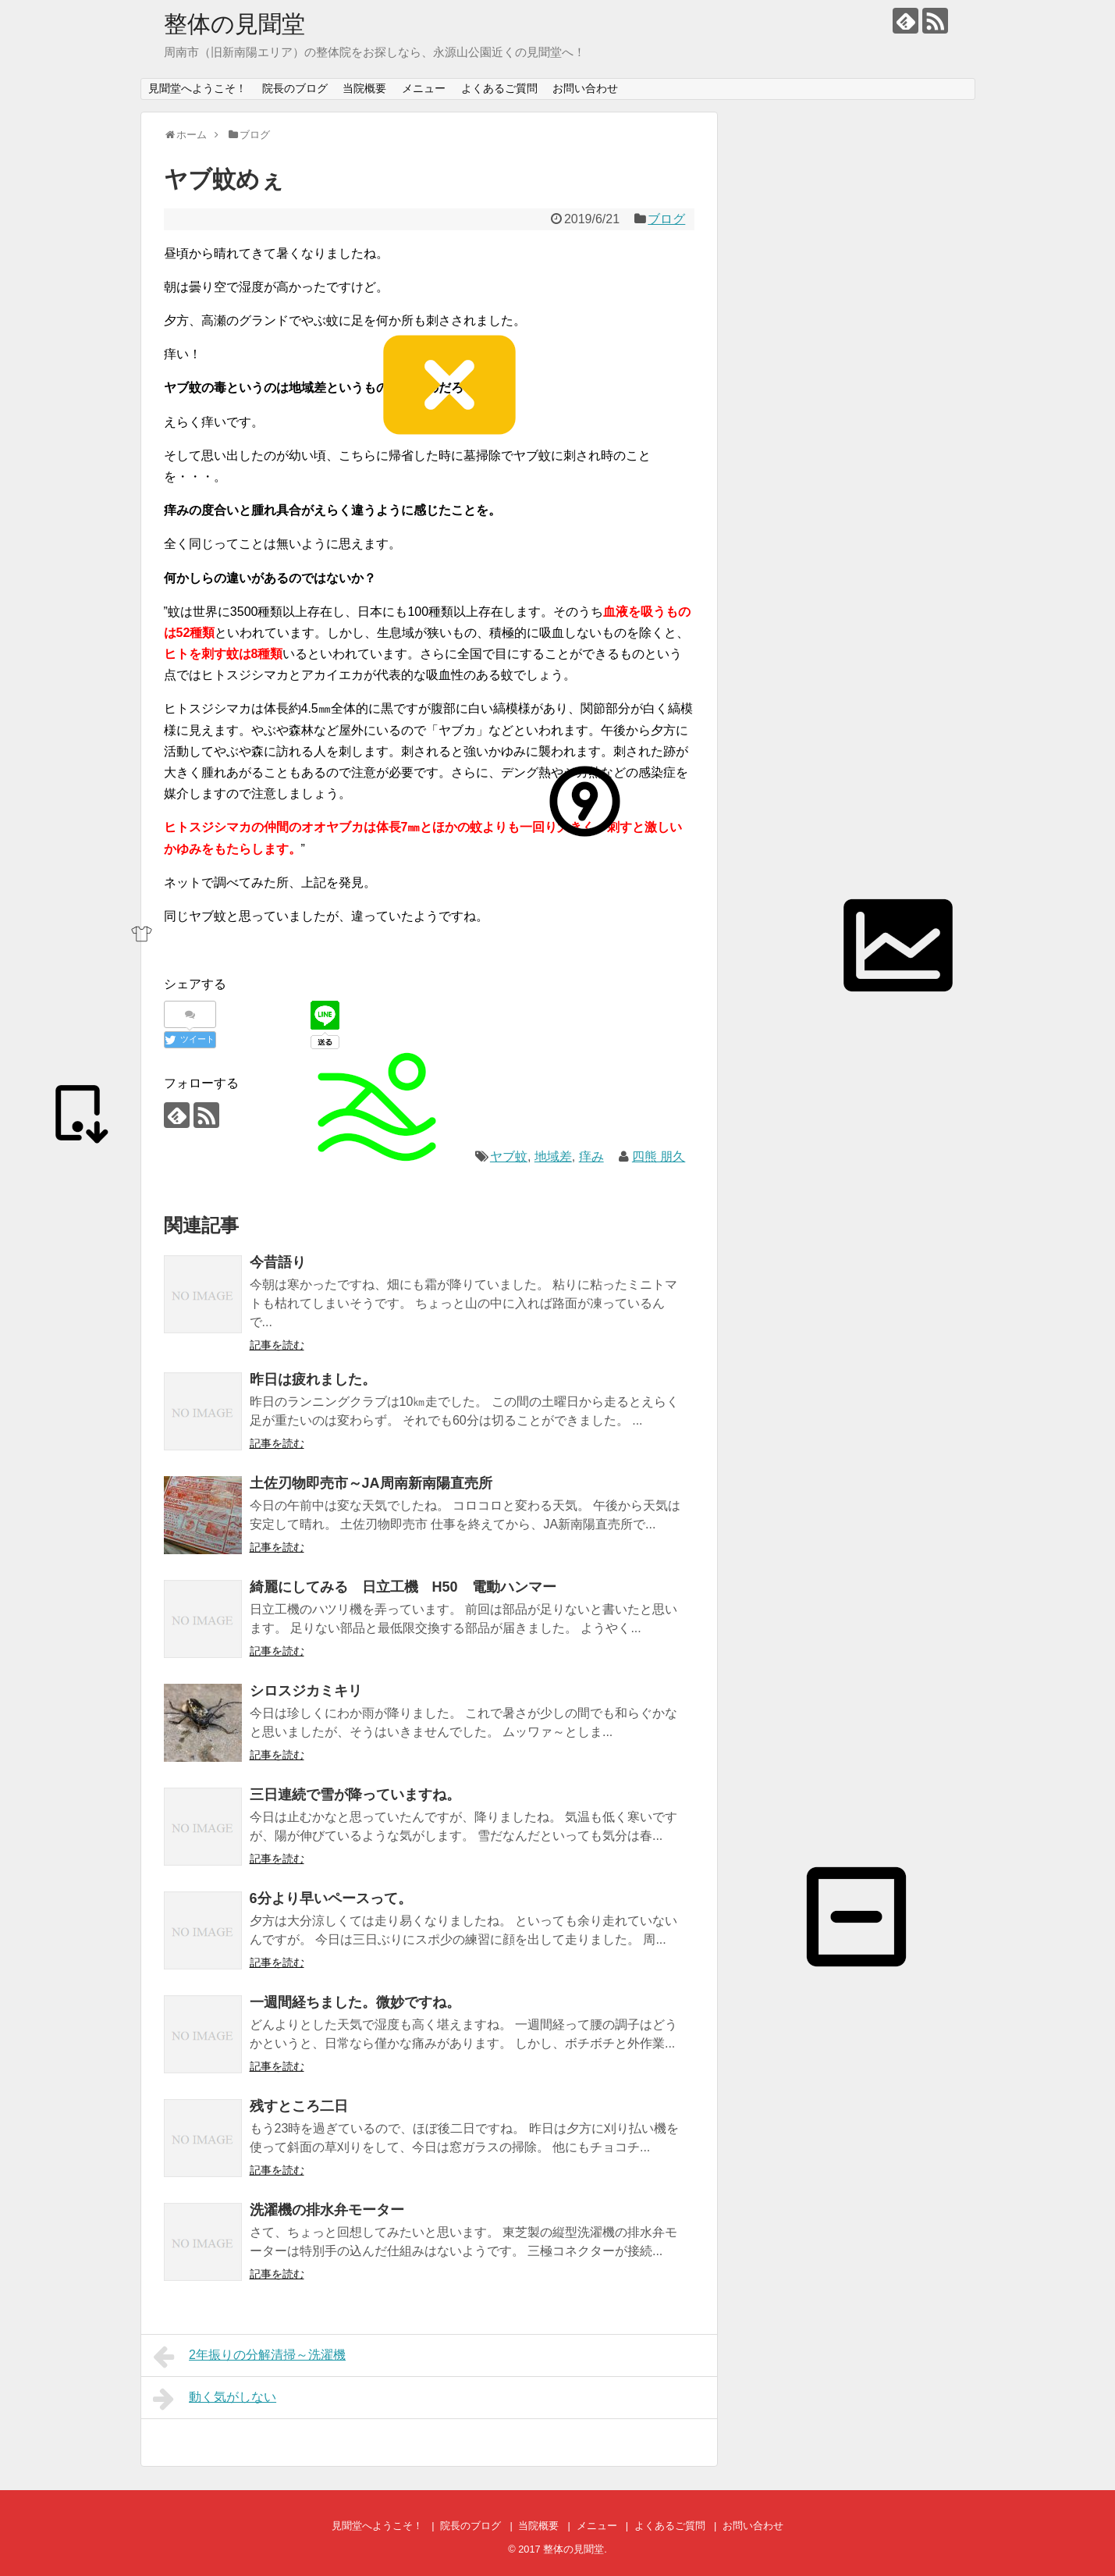  Describe the element at coordinates (898, 945) in the screenshot. I see `view analytics or performance data` at that location.